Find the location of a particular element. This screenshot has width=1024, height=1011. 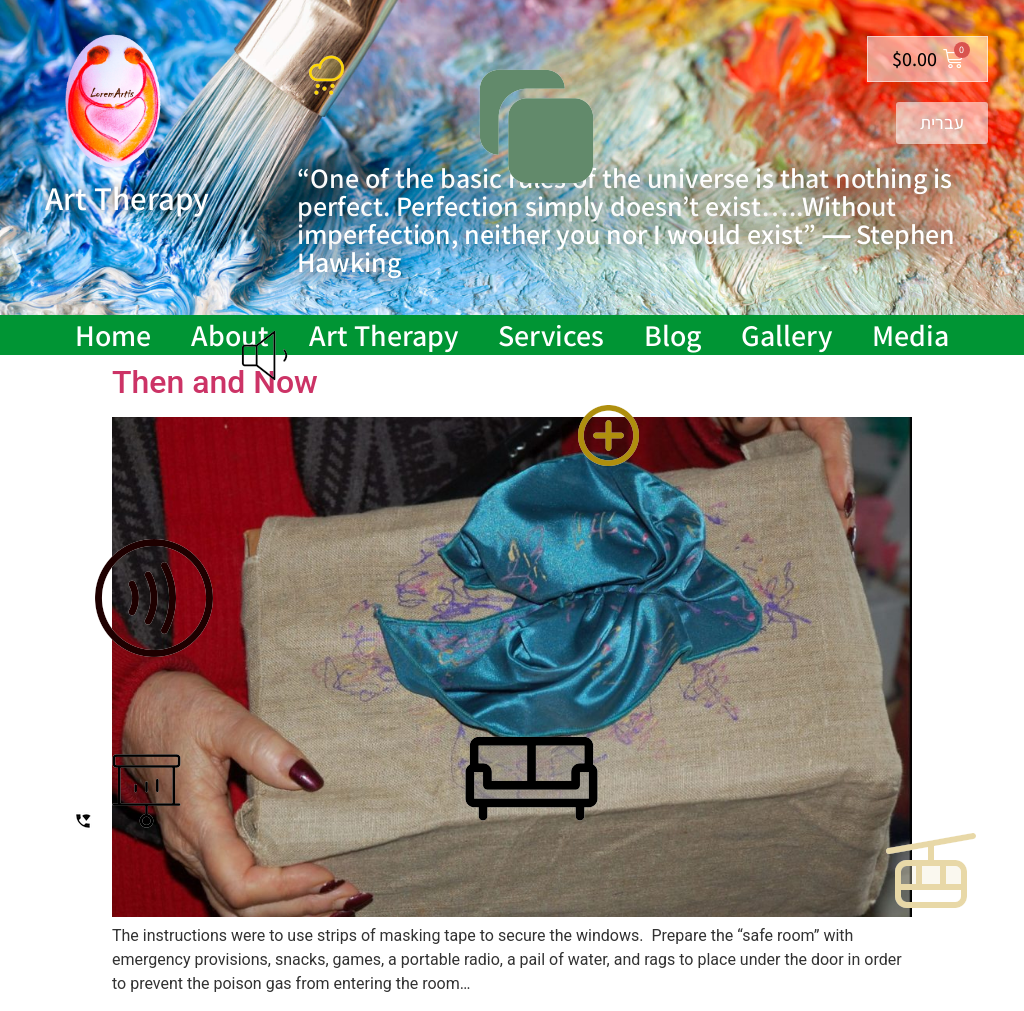

browse furniture or home decor items is located at coordinates (531, 776).